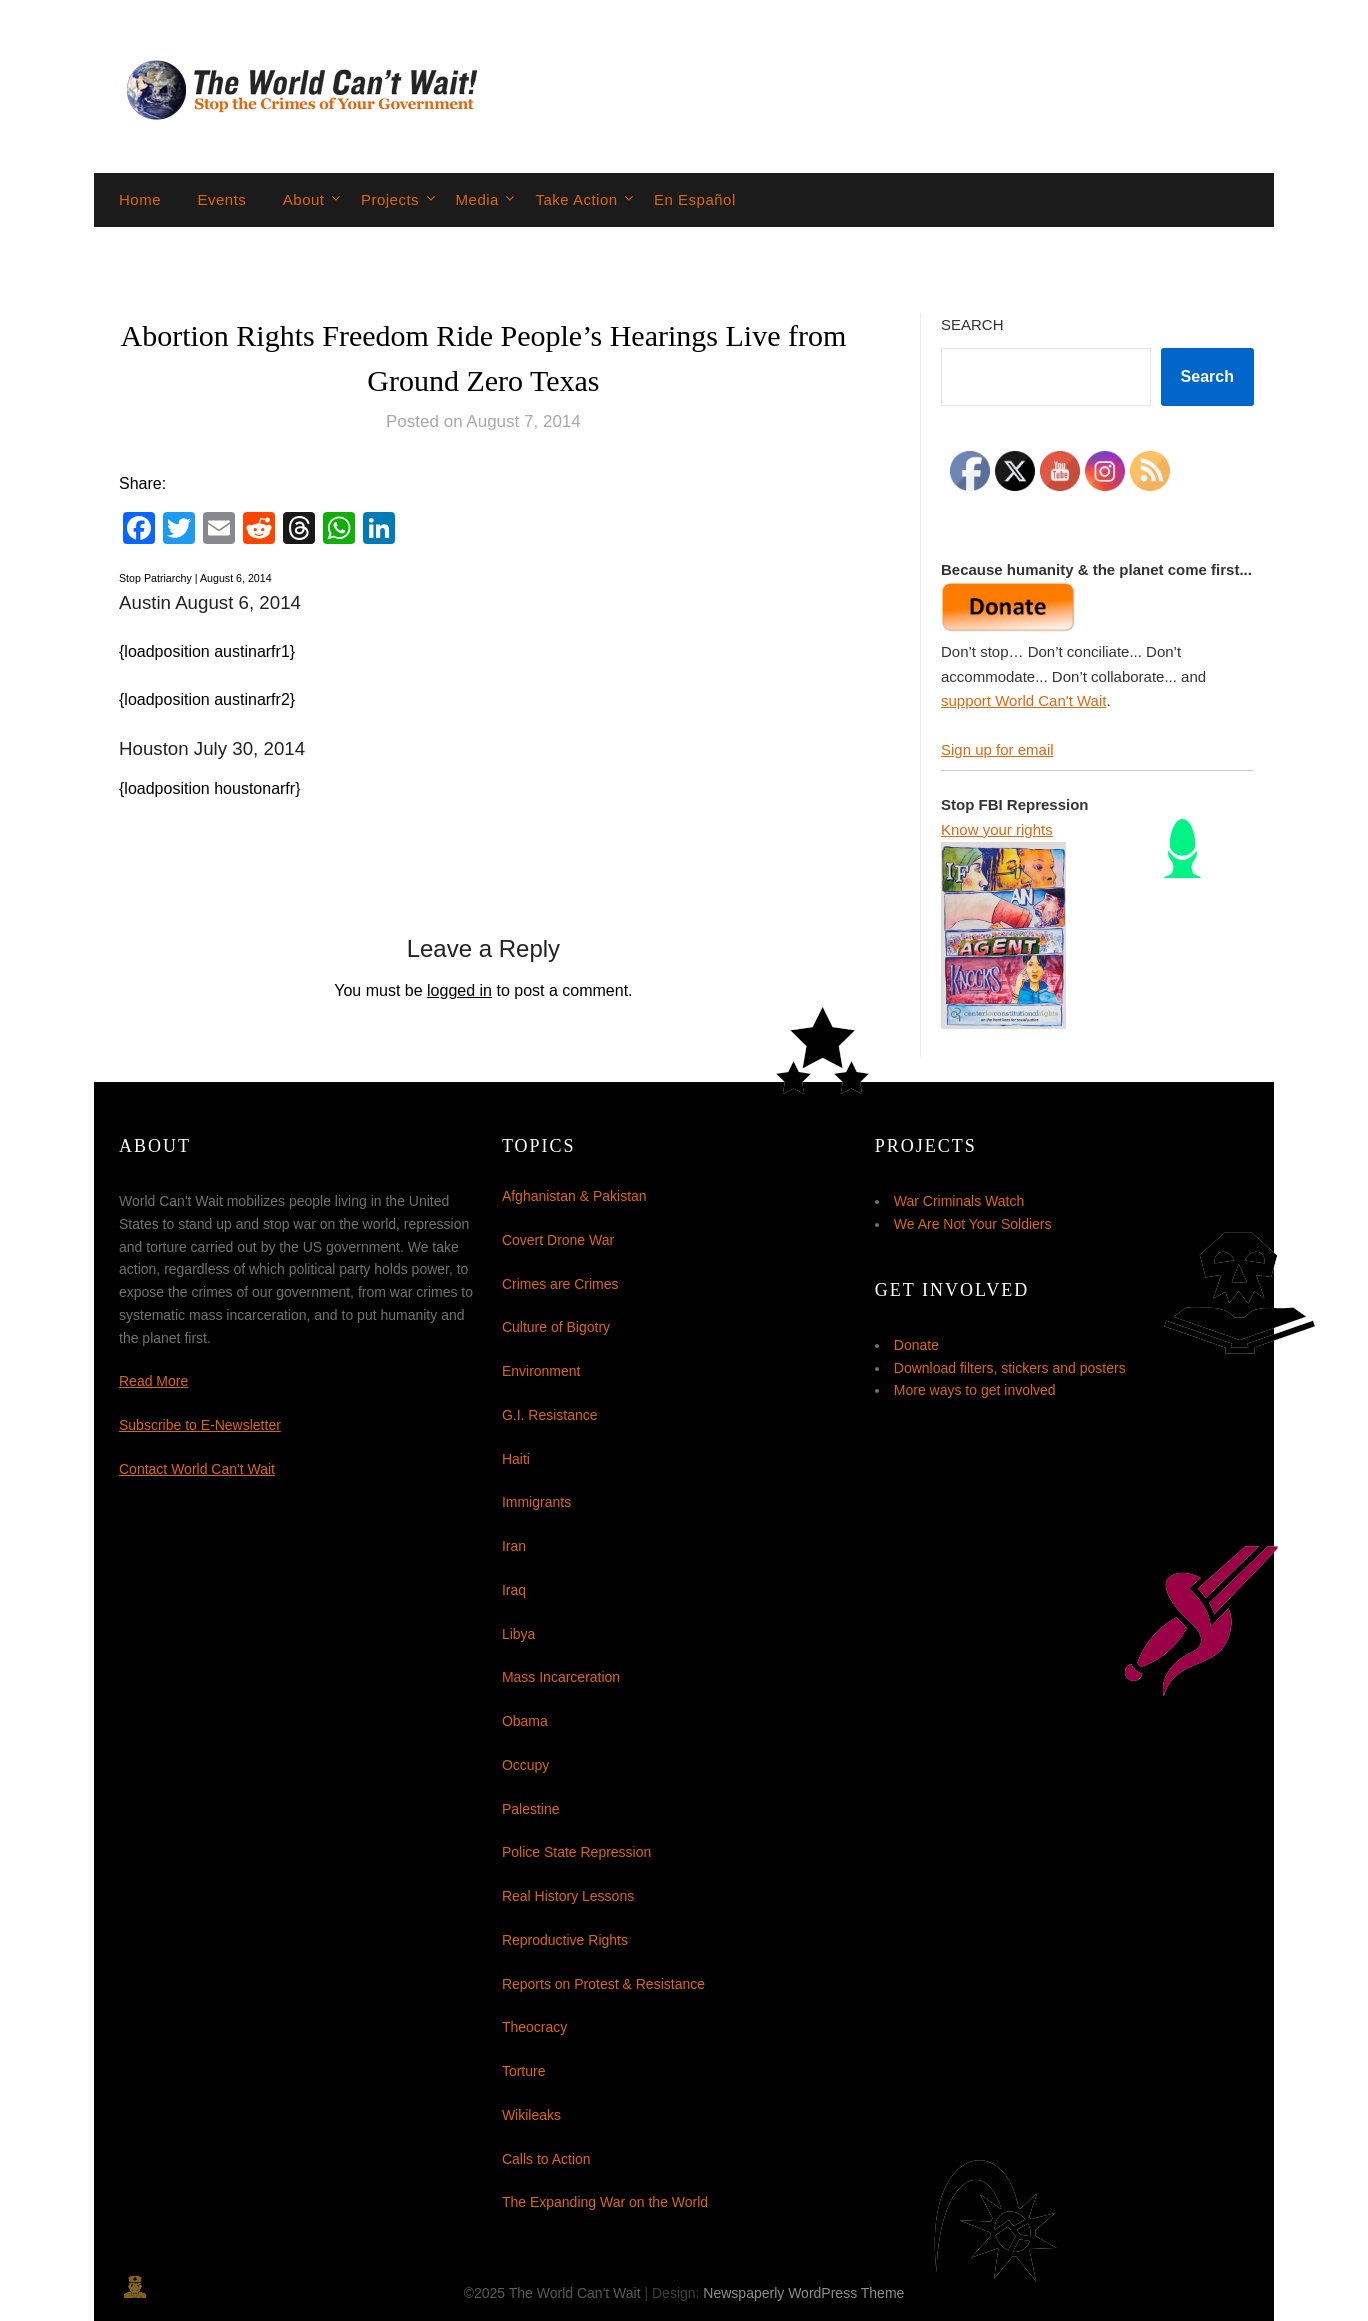 This screenshot has height=2321, width=1368. What do you see at coordinates (994, 2220) in the screenshot?
I see `basketball slam dunk with impact effect` at bounding box center [994, 2220].